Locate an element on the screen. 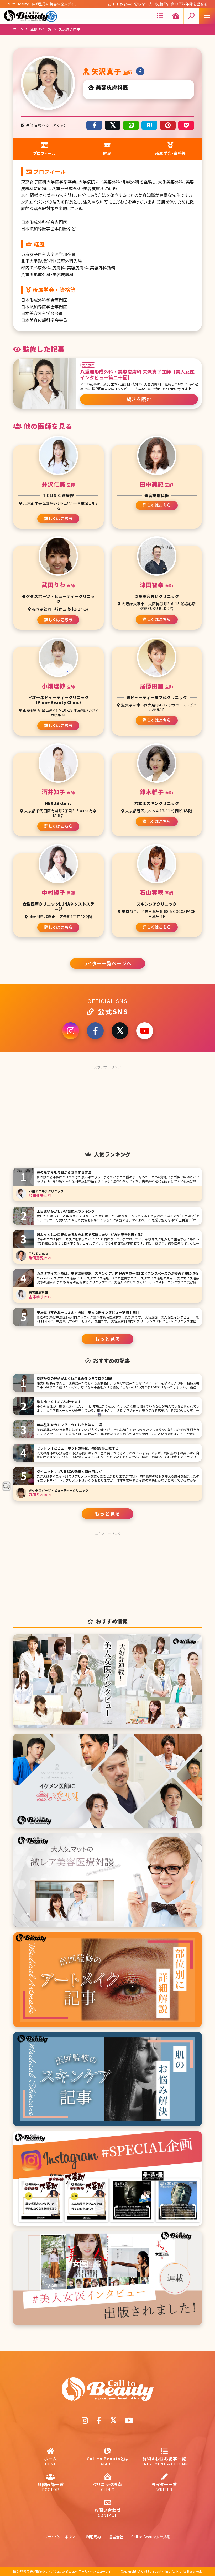  access your home folder is located at coordinates (99, 1415).